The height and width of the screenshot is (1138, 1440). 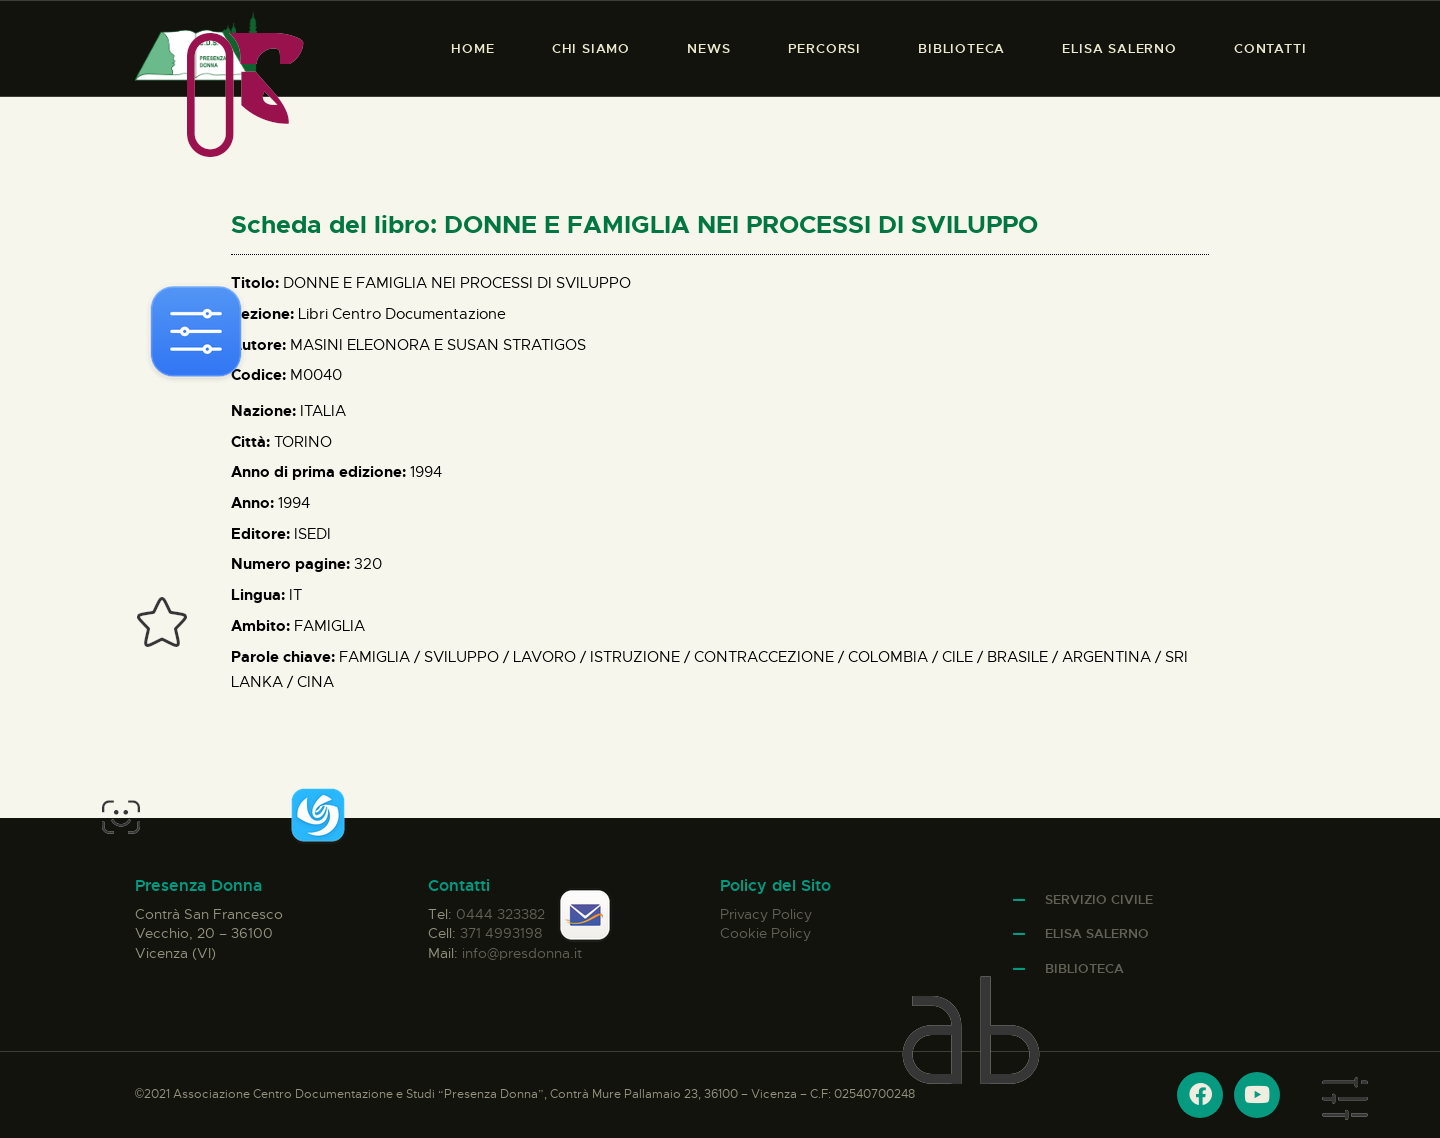 What do you see at coordinates (162, 622) in the screenshot?
I see `access your favorites` at bounding box center [162, 622].